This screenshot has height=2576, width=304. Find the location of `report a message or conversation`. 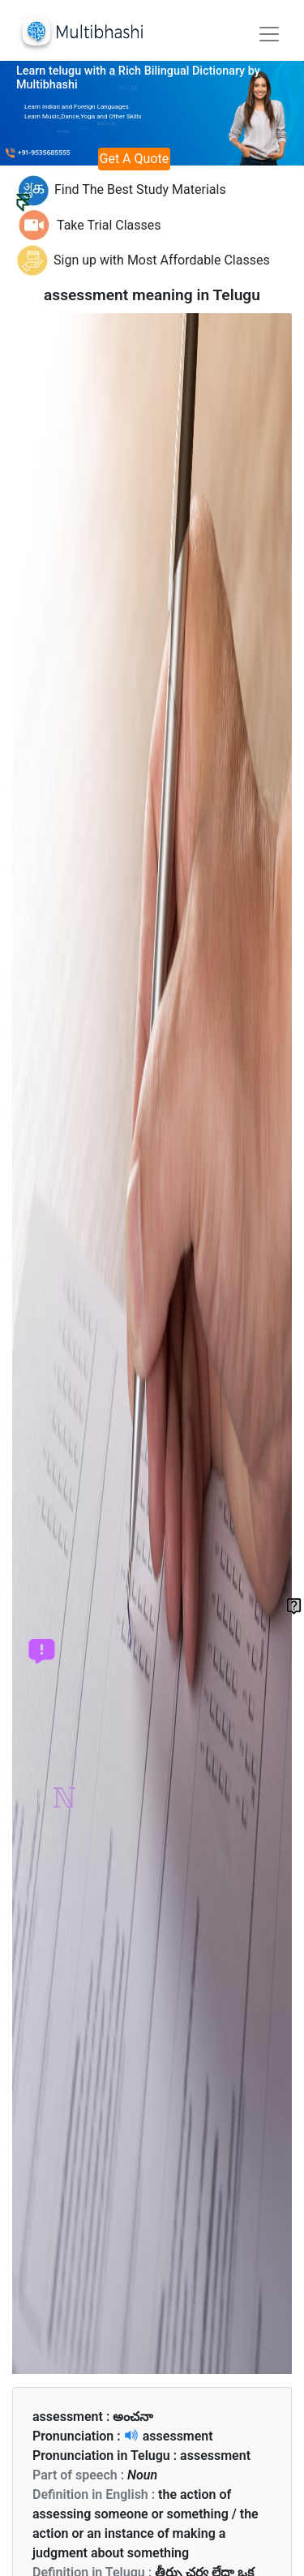

report a message or conversation is located at coordinates (41, 1650).